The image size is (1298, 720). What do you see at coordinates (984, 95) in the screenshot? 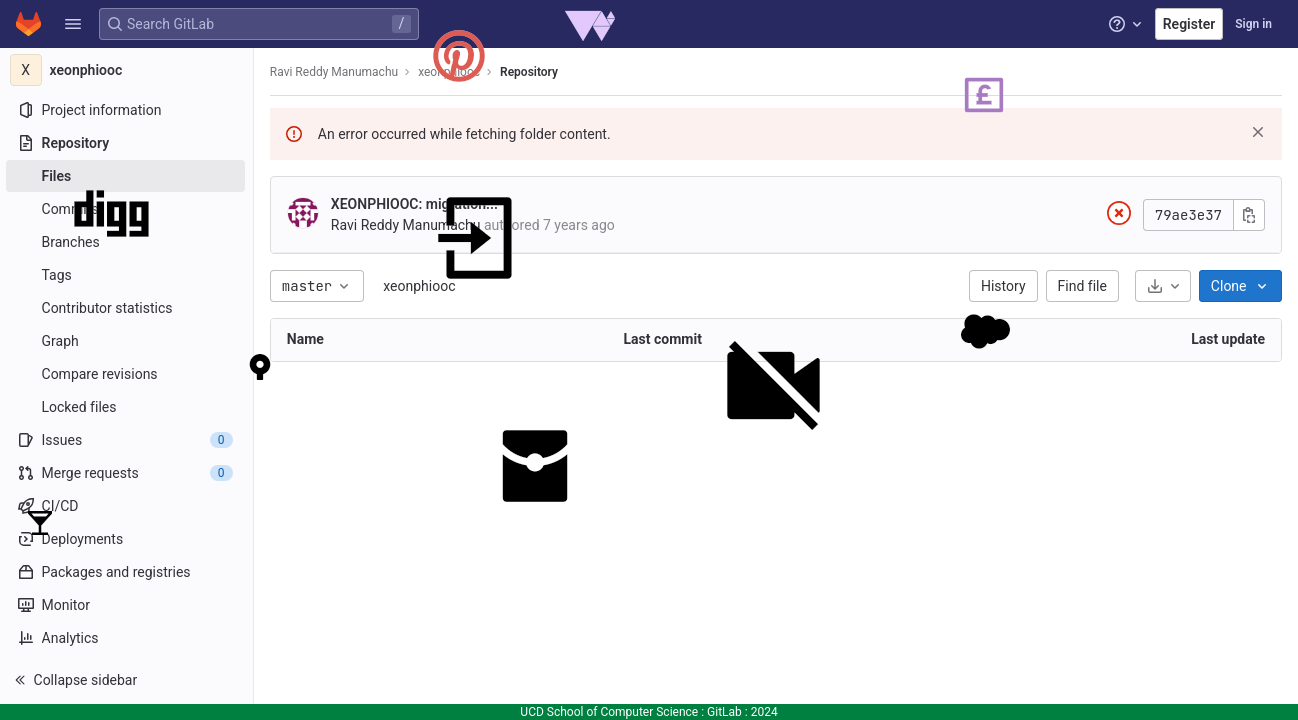
I see `view balance in british pounds` at bounding box center [984, 95].